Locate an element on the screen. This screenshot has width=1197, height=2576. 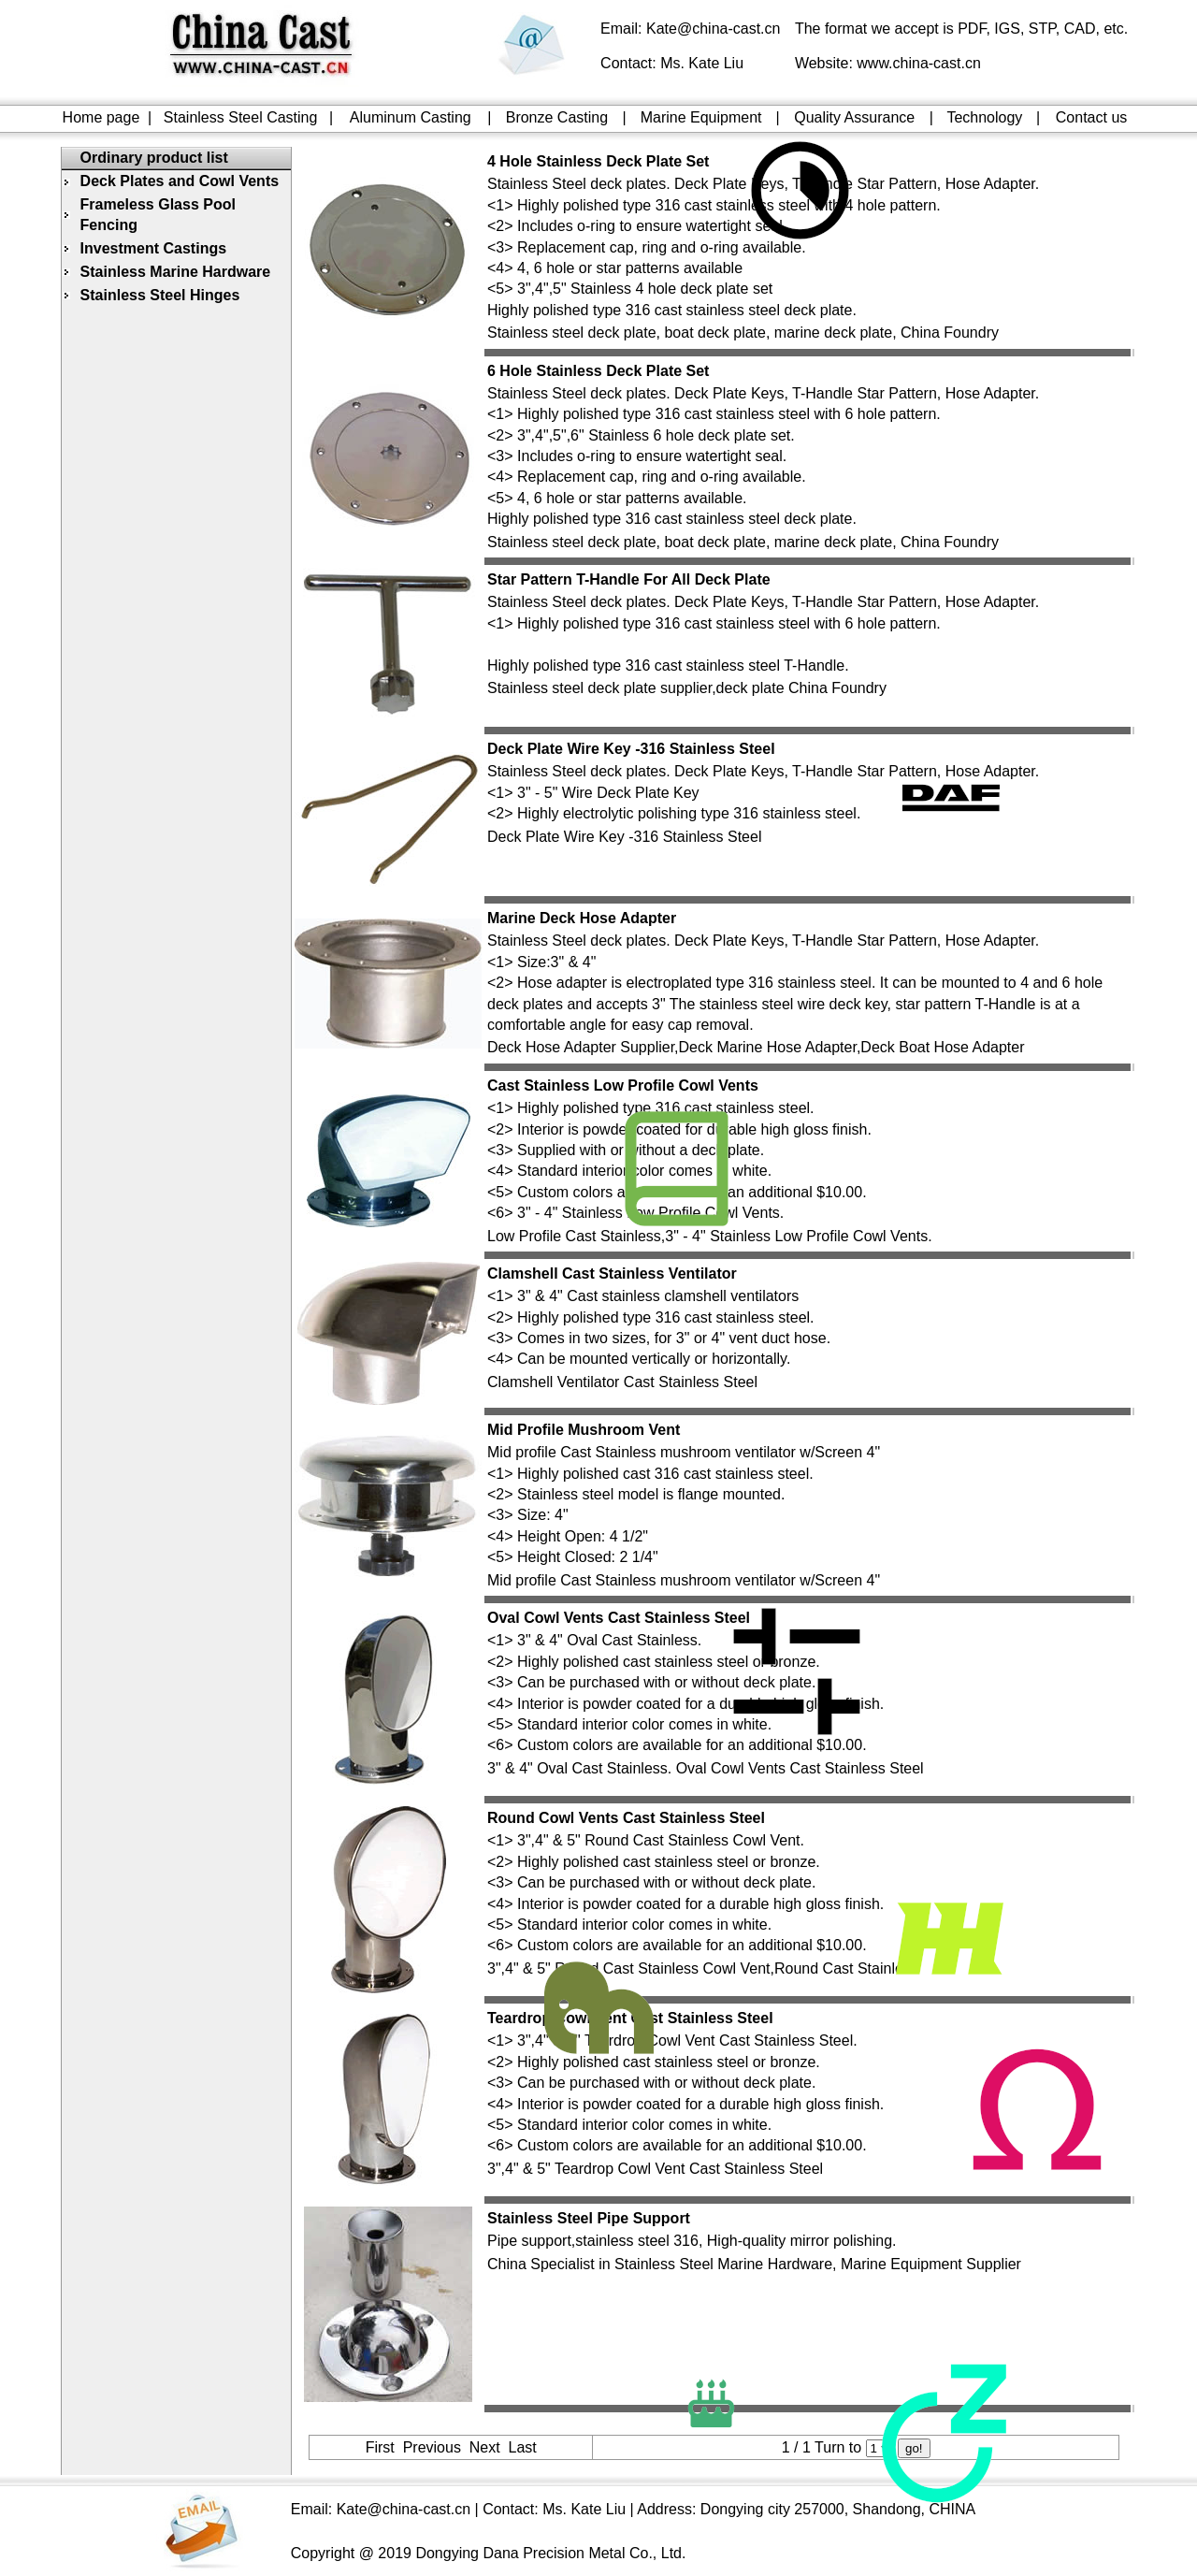
DAF Trucks company logo is located at coordinates (951, 798).